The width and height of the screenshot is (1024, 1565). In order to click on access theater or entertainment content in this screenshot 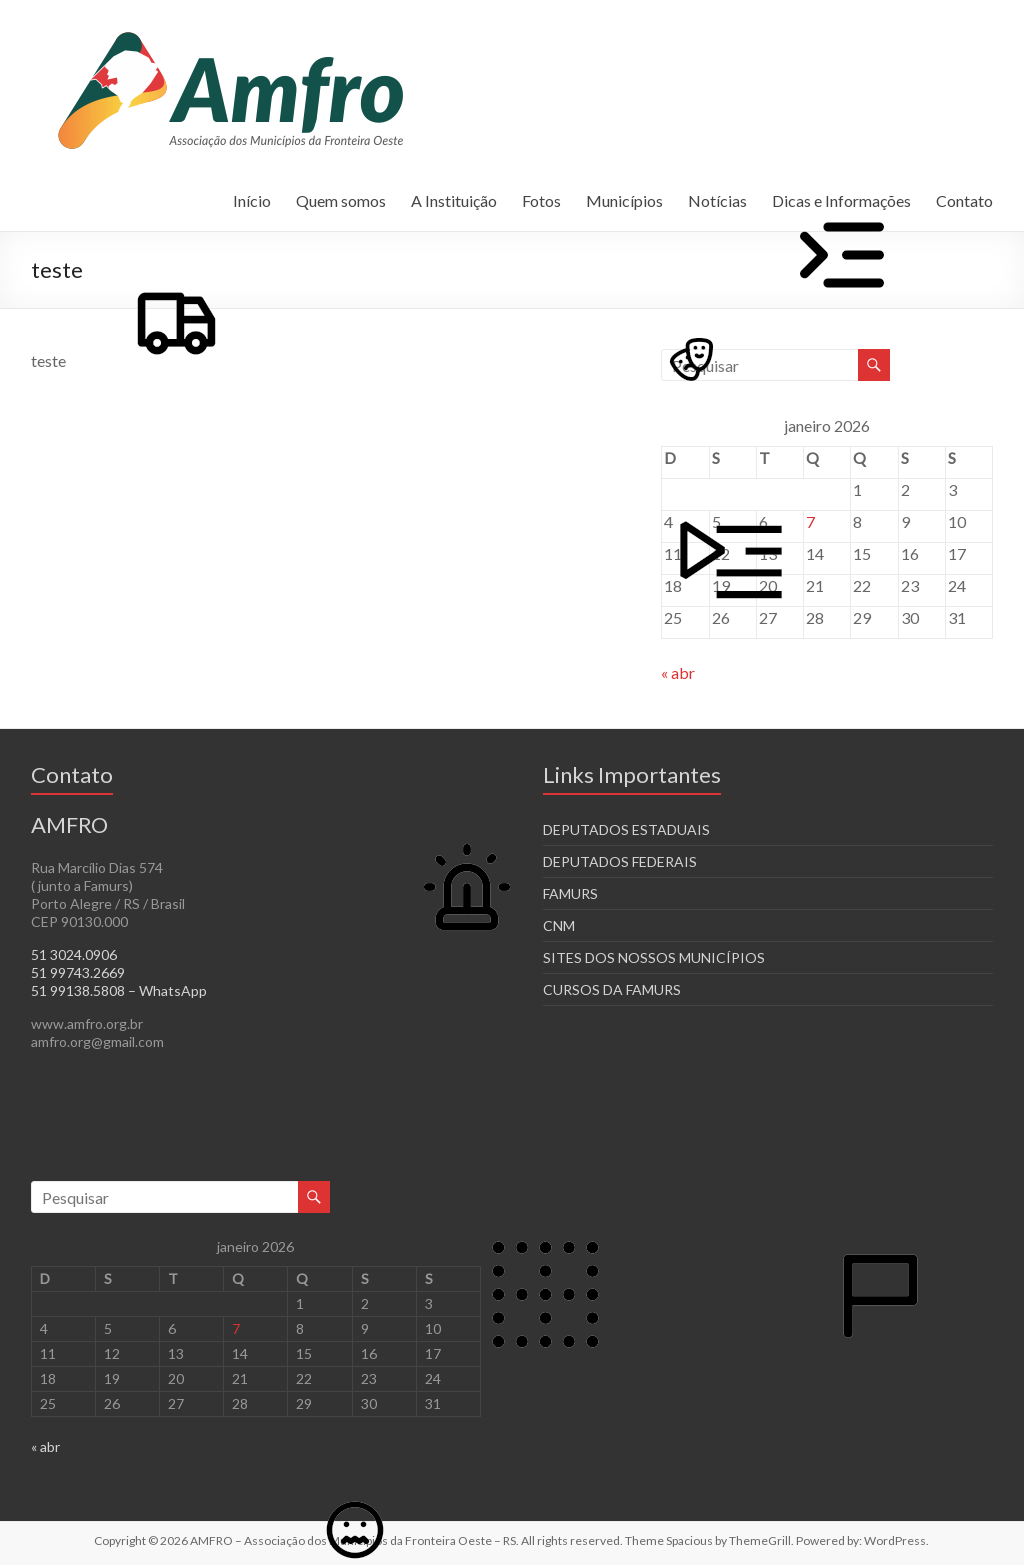, I will do `click(691, 359)`.